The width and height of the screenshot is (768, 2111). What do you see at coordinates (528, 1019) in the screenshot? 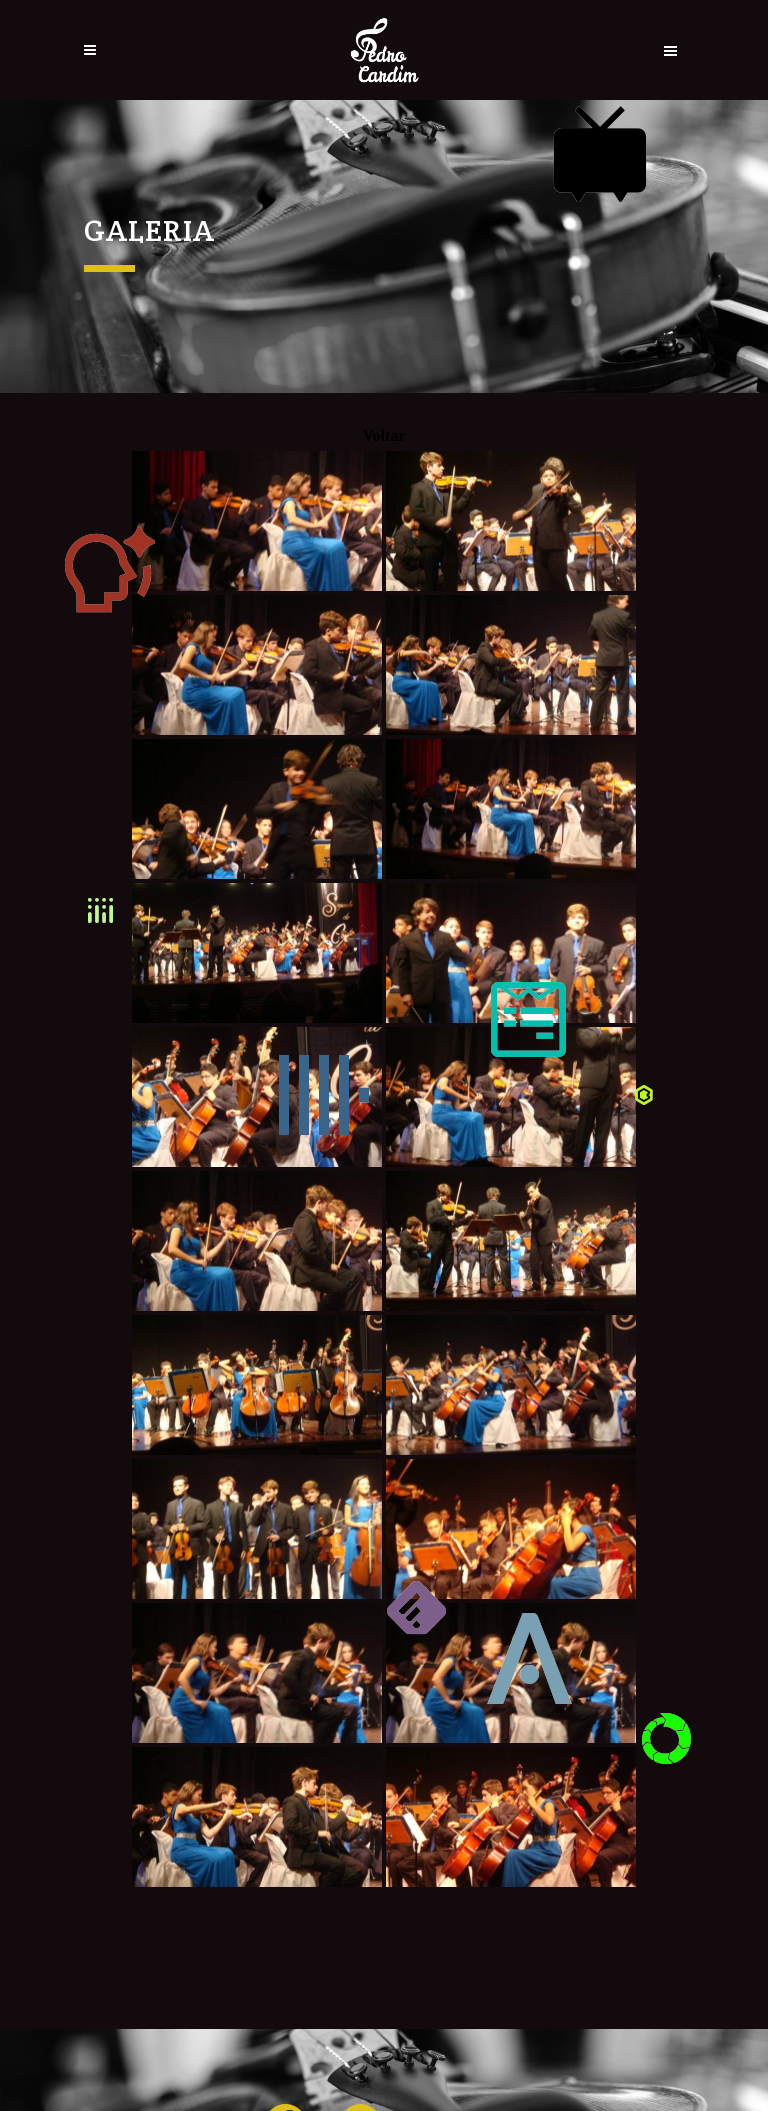
I see `WPForms plugin logo` at bounding box center [528, 1019].